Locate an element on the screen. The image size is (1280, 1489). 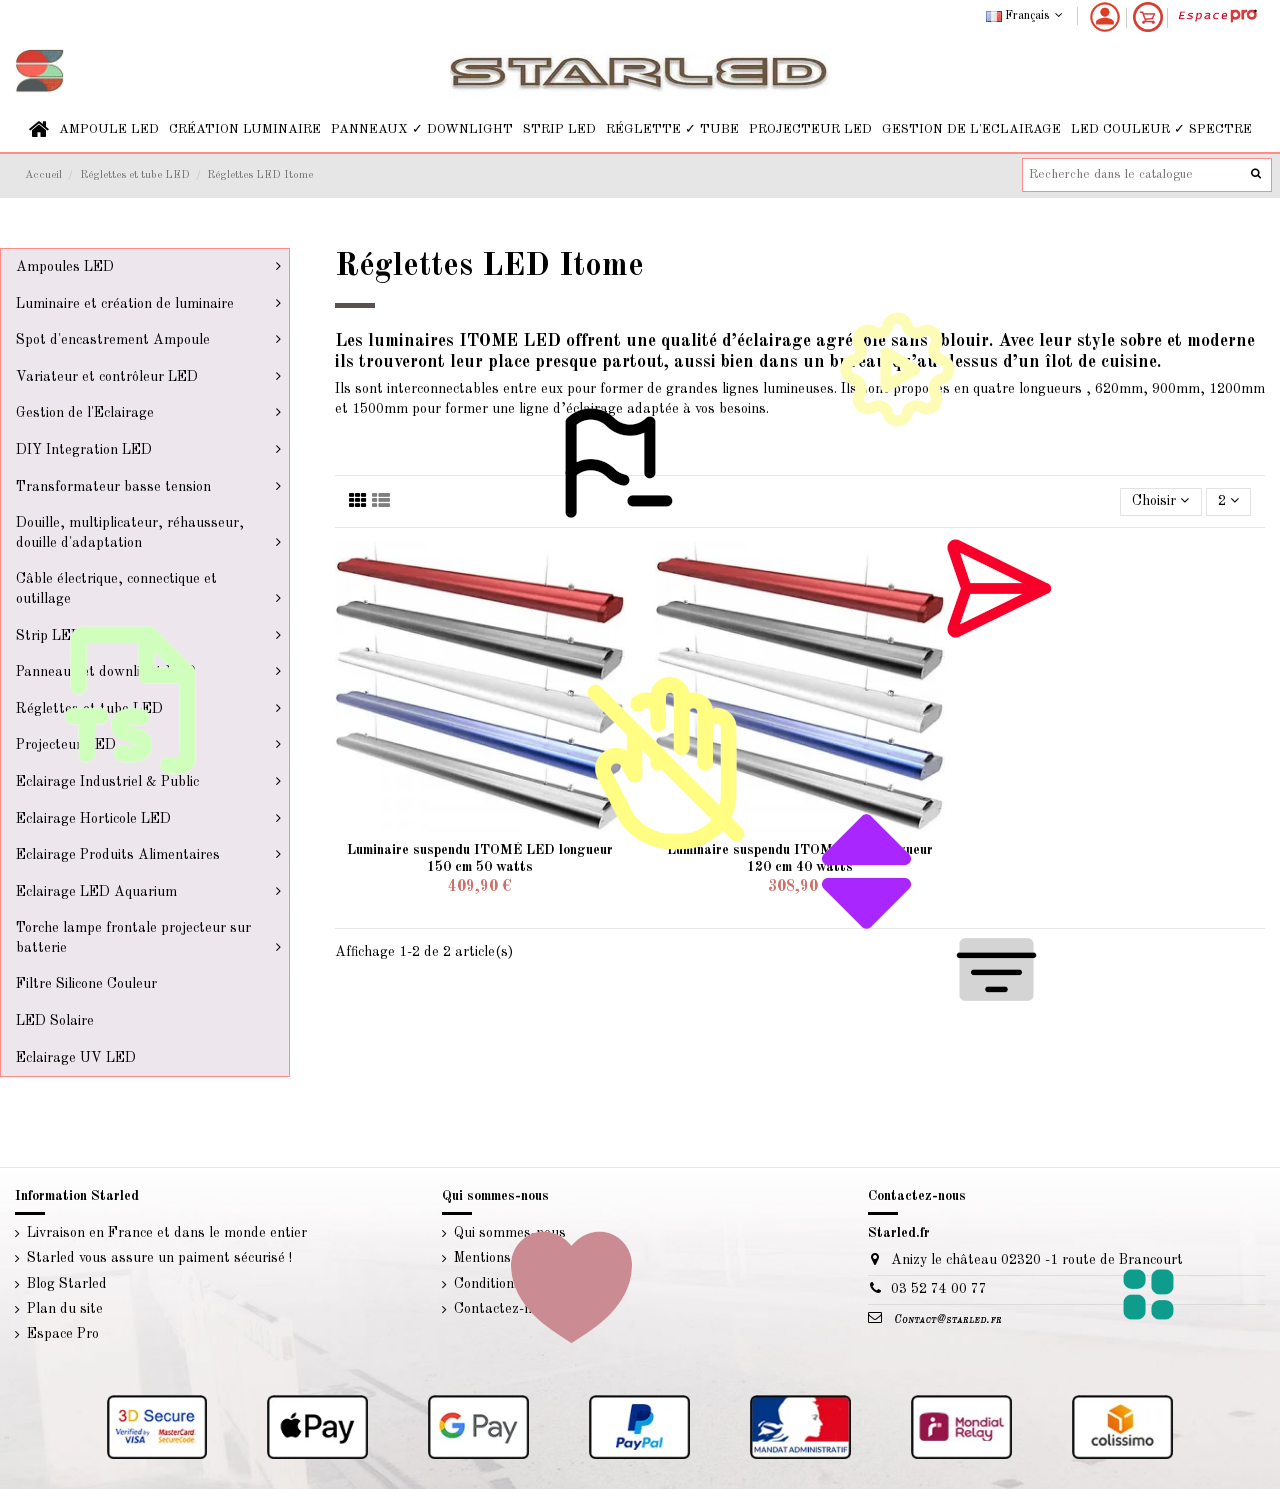
remove a flag or marker is located at coordinates (610, 461).